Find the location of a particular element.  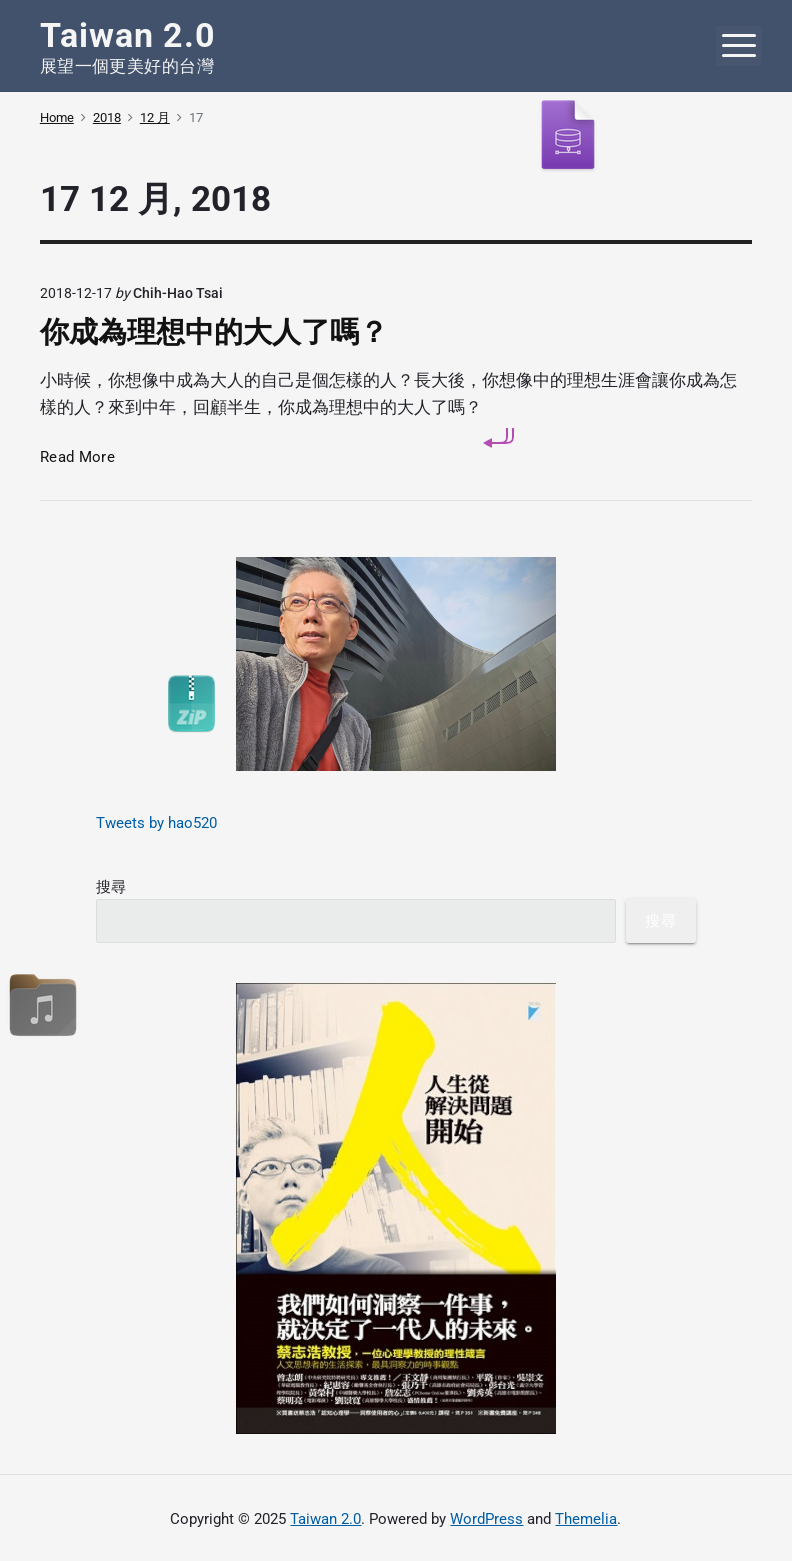

open your music folder is located at coordinates (43, 1005).